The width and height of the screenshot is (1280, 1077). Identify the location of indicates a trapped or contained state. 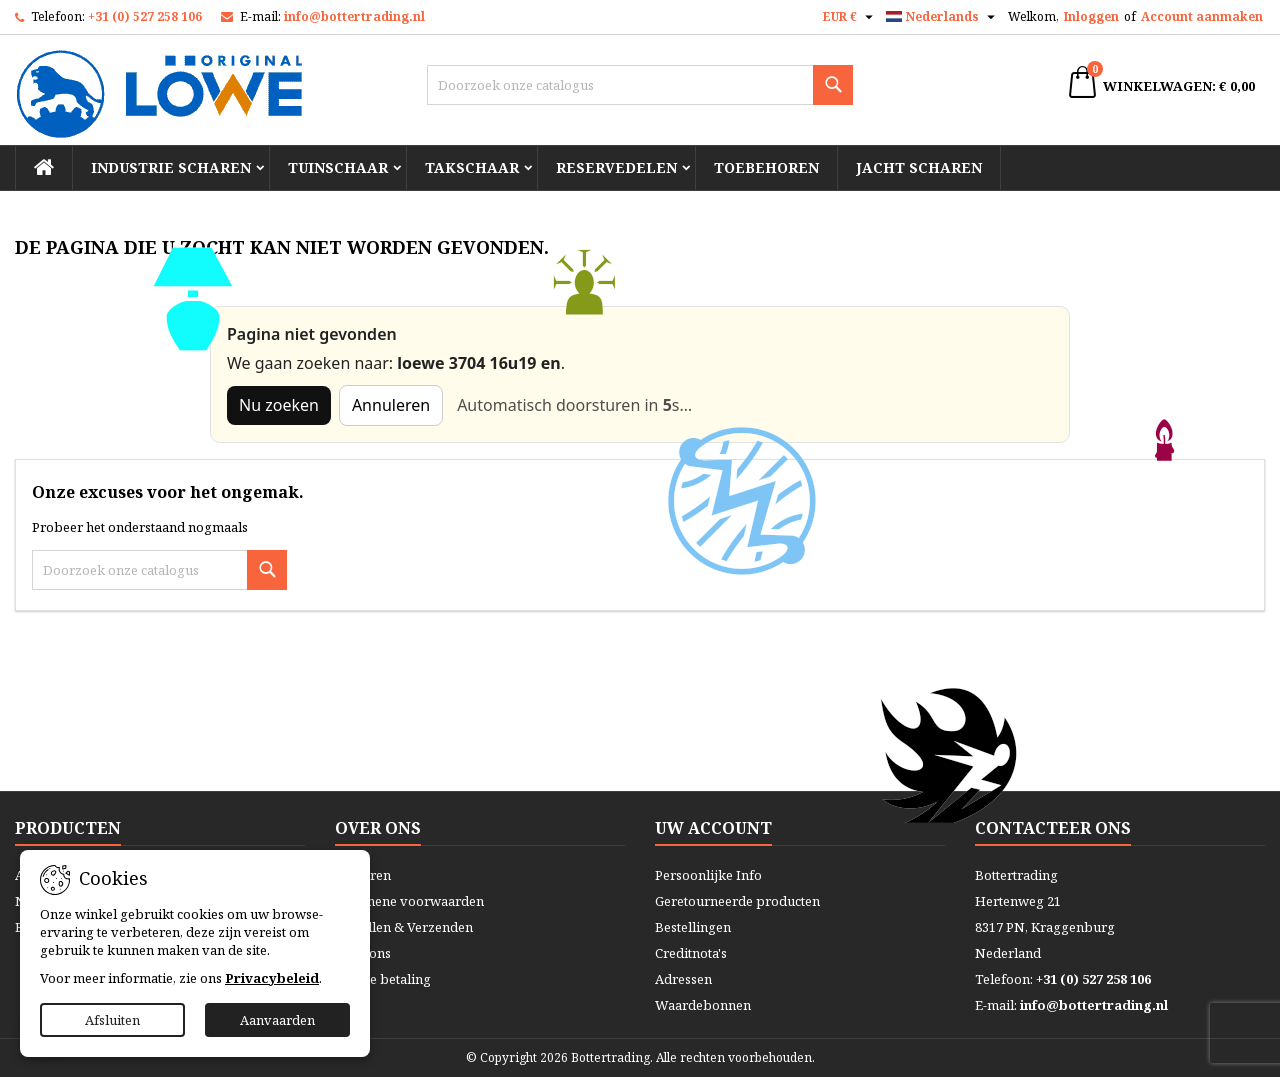
(742, 501).